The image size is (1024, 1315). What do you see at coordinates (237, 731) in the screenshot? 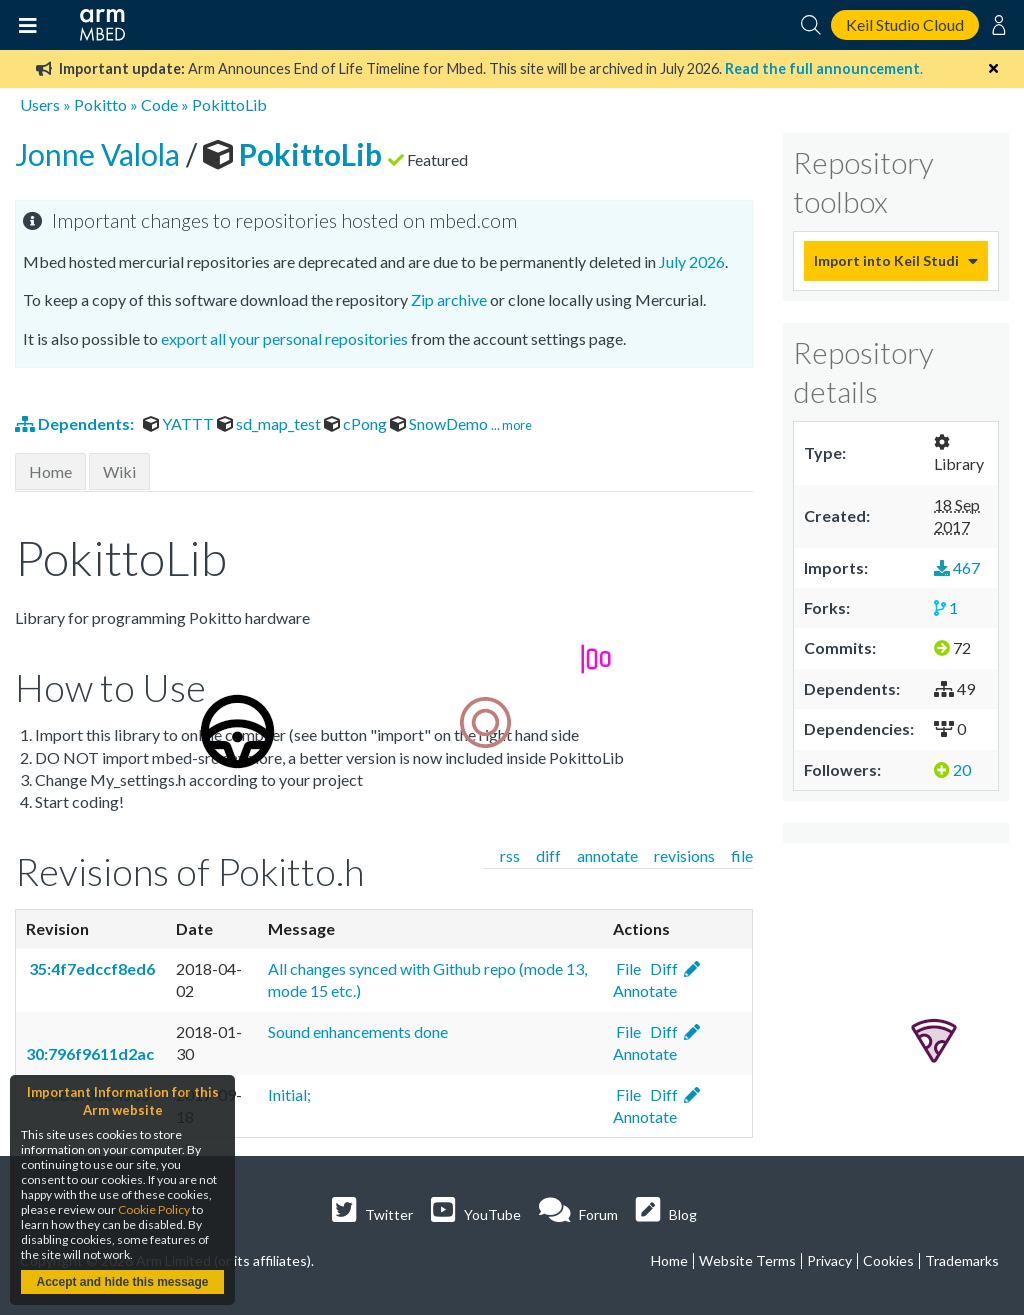
I see `access driving or navigation mode` at bounding box center [237, 731].